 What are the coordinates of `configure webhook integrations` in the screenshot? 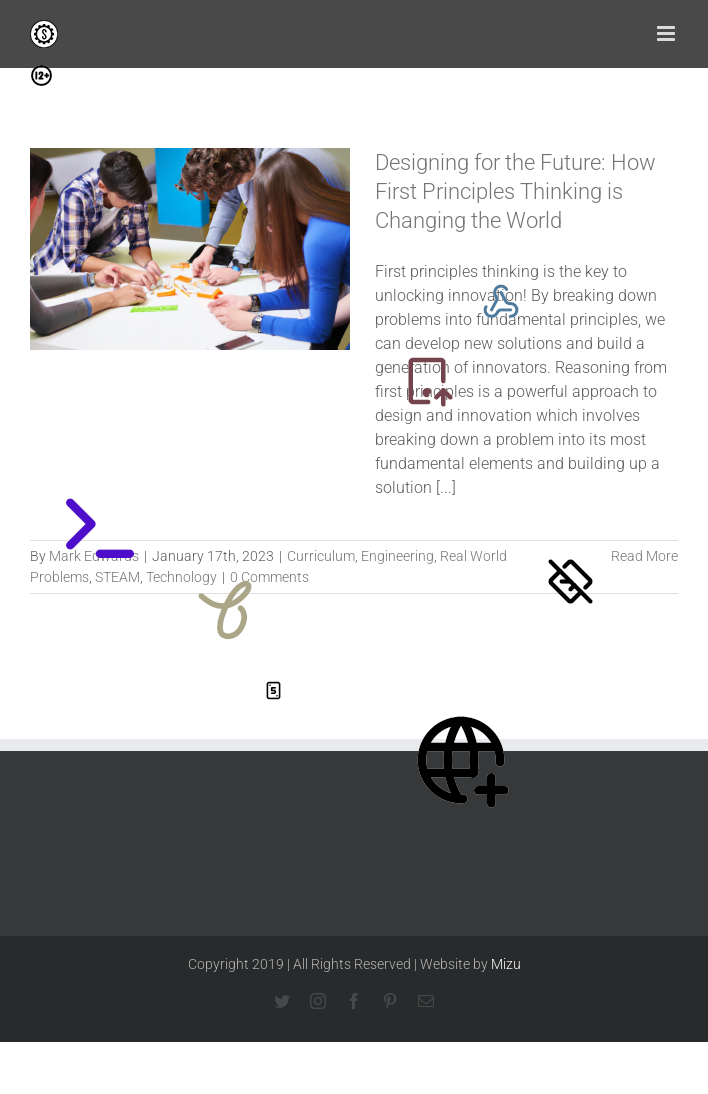 It's located at (501, 302).